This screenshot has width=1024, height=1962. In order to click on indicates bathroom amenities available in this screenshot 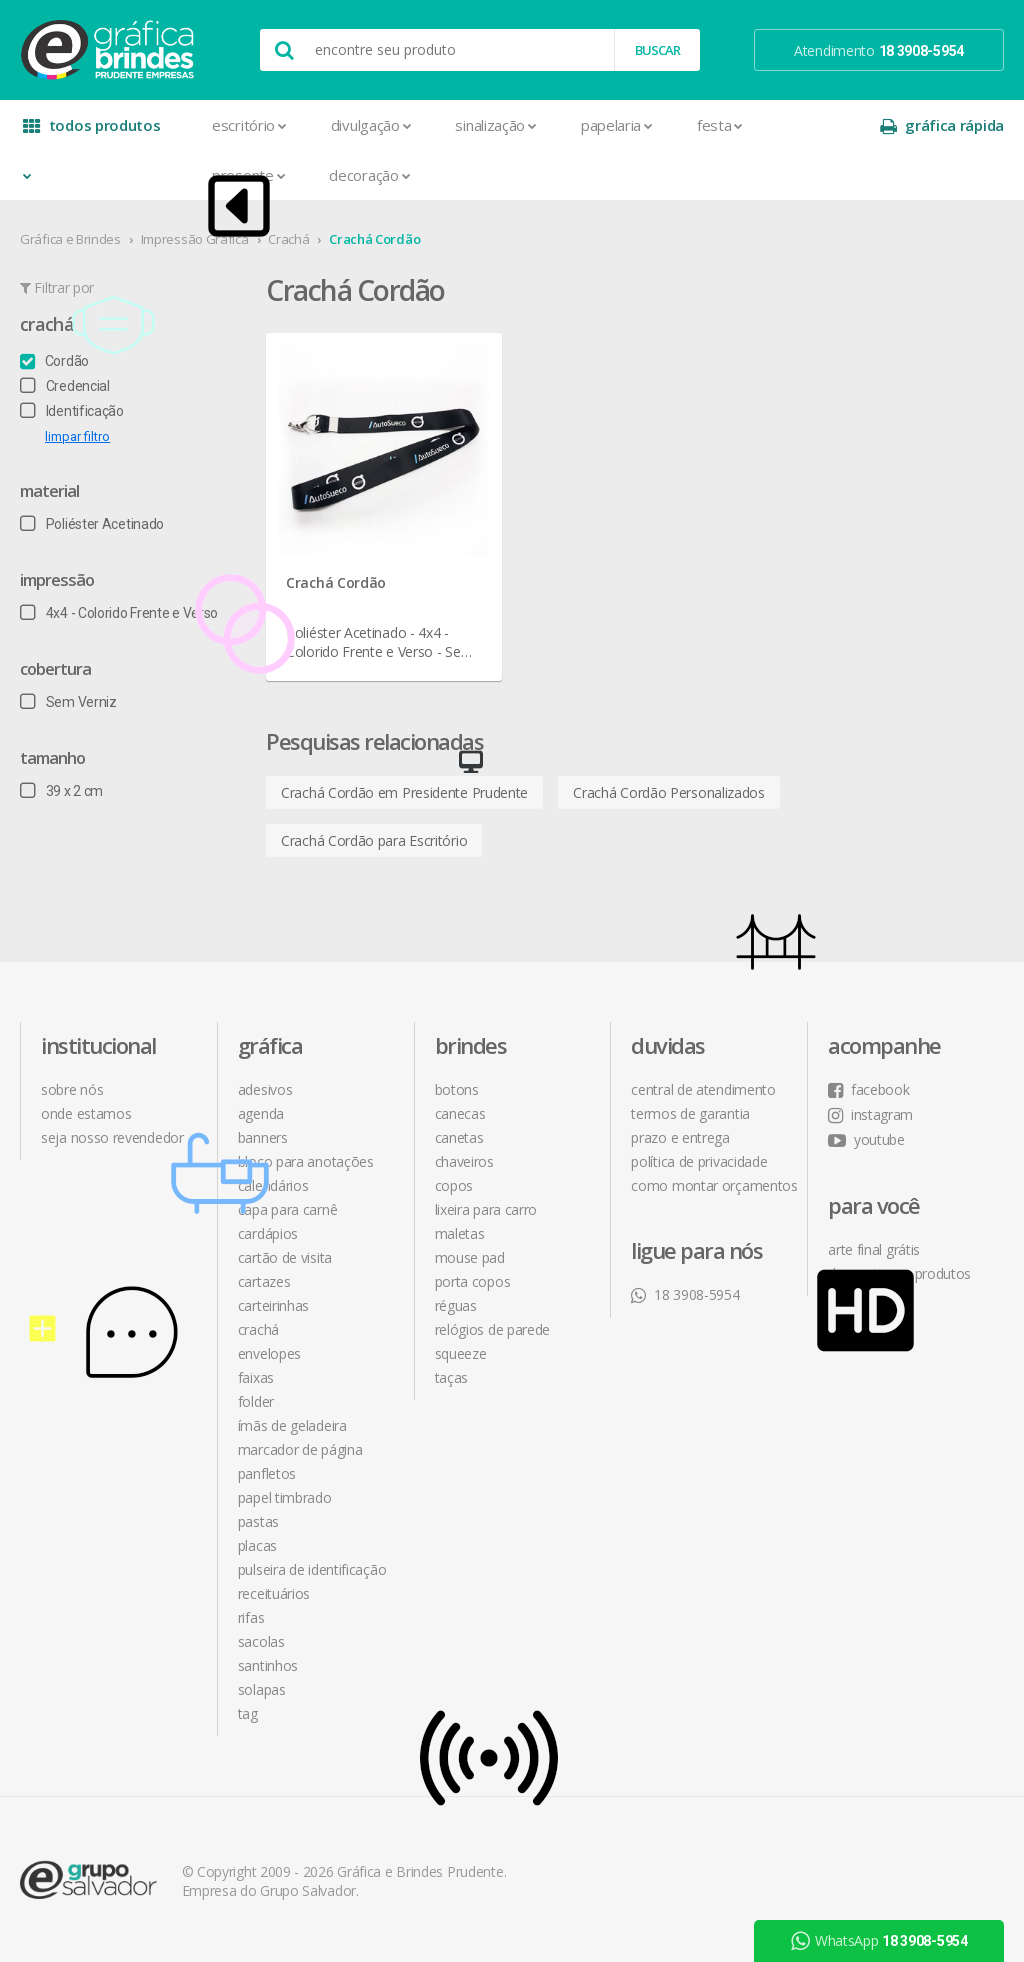, I will do `click(220, 1175)`.